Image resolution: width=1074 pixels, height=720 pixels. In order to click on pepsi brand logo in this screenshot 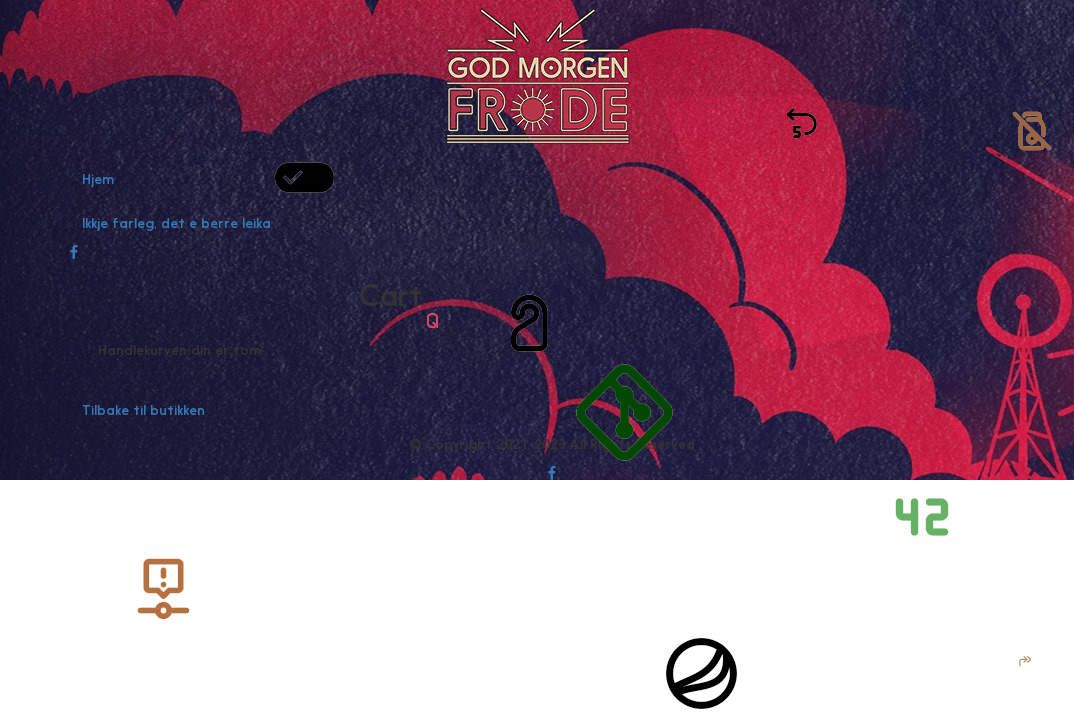, I will do `click(701, 673)`.